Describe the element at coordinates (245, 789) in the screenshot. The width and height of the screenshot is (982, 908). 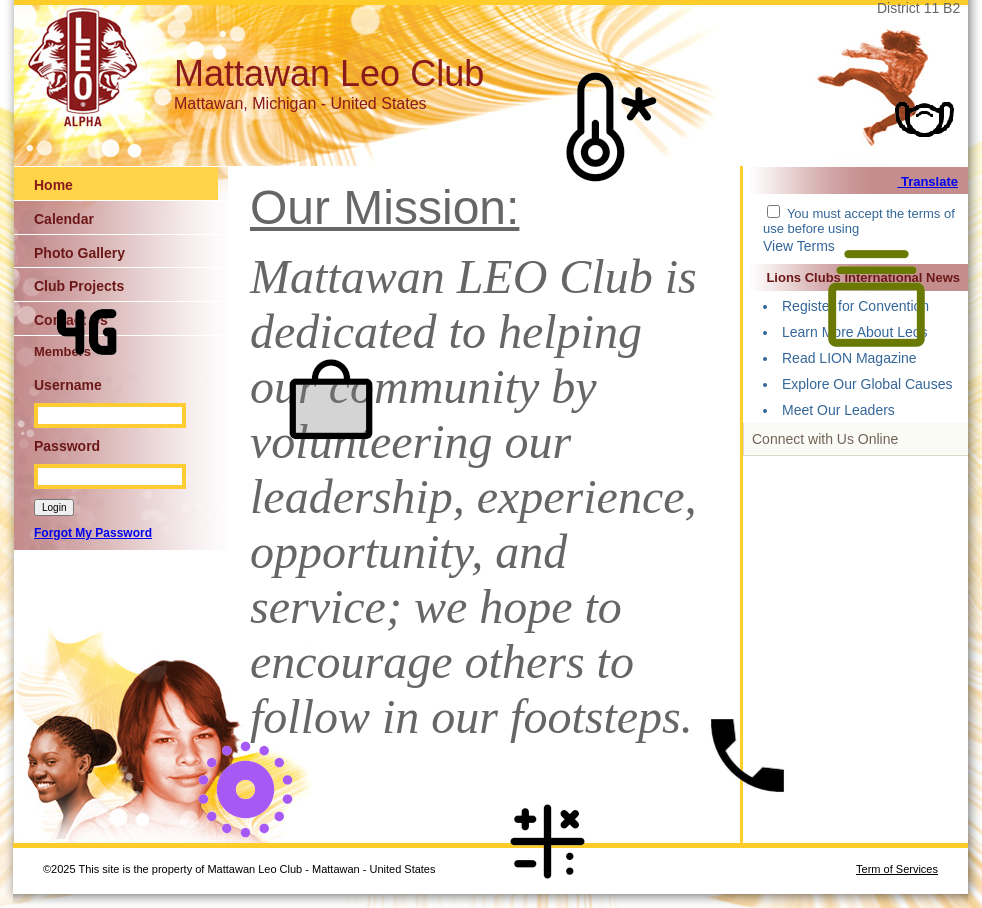
I see `indicates live photo mode is active` at that location.